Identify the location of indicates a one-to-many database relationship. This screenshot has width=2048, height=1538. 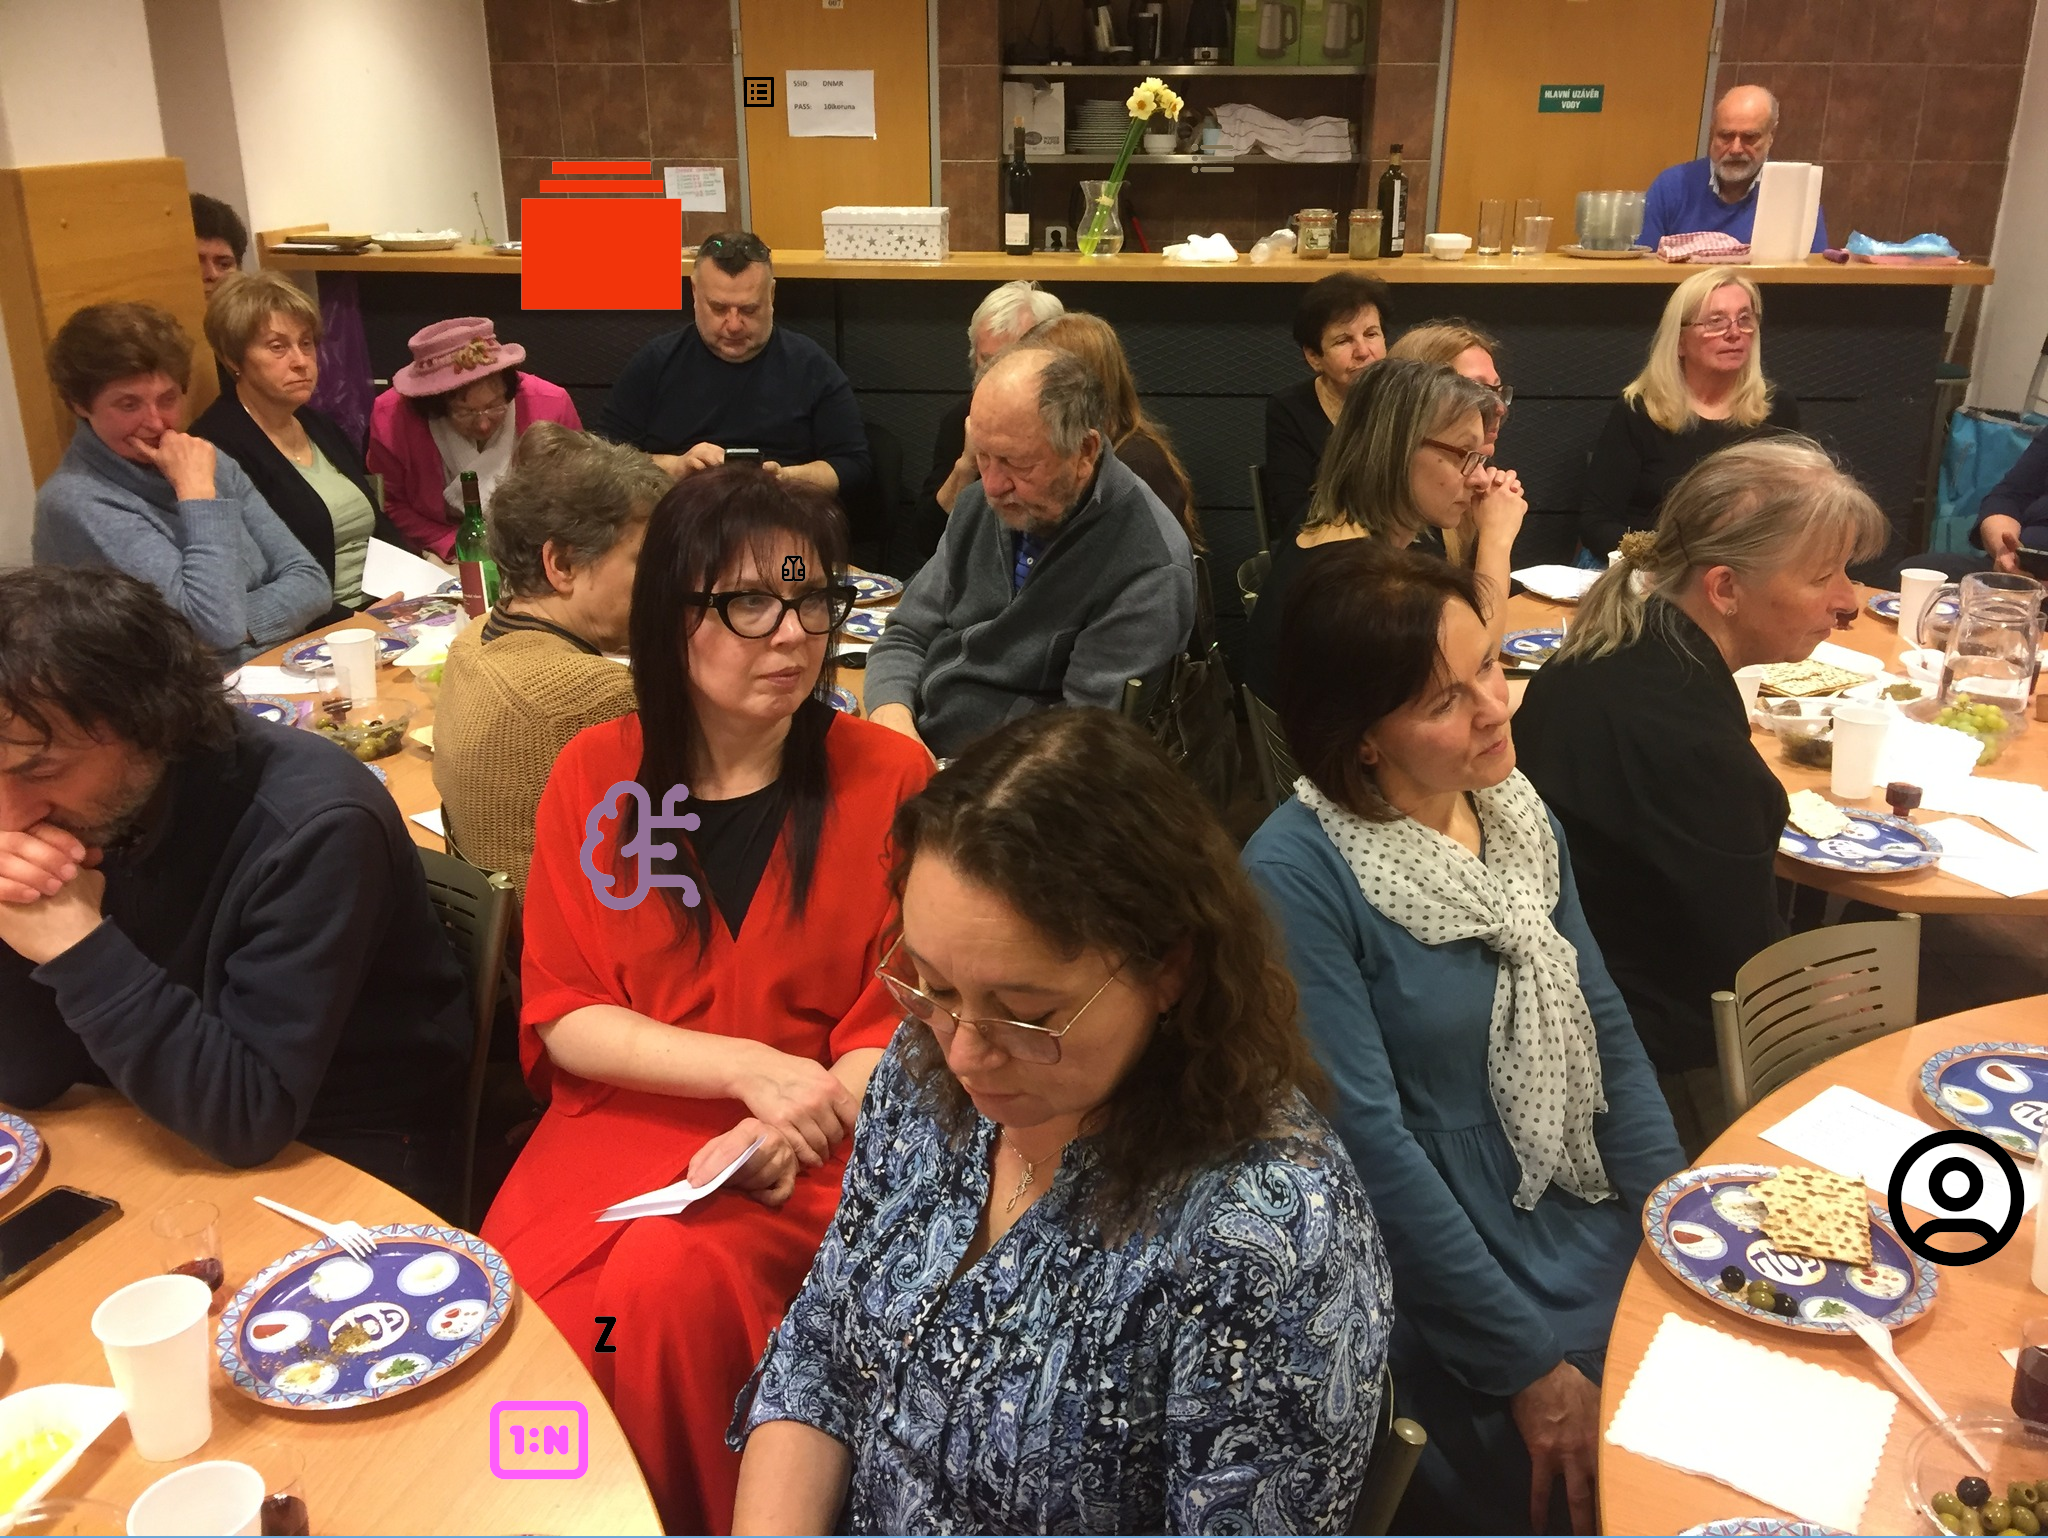
(539, 1440).